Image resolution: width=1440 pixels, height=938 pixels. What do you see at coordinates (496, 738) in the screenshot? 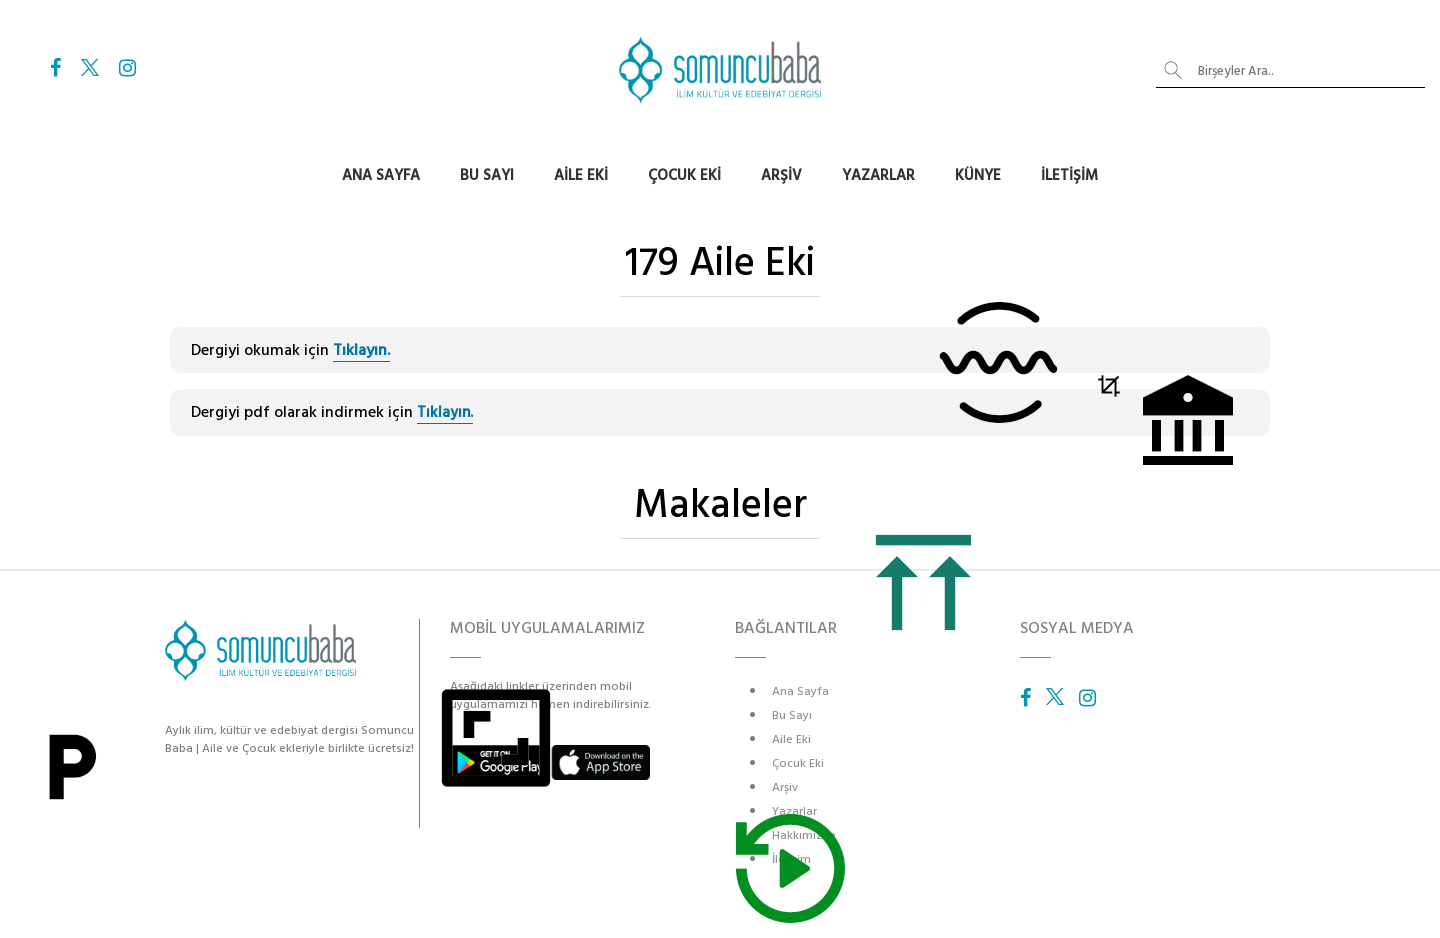
I see `adjust image or video aspect ratio` at bounding box center [496, 738].